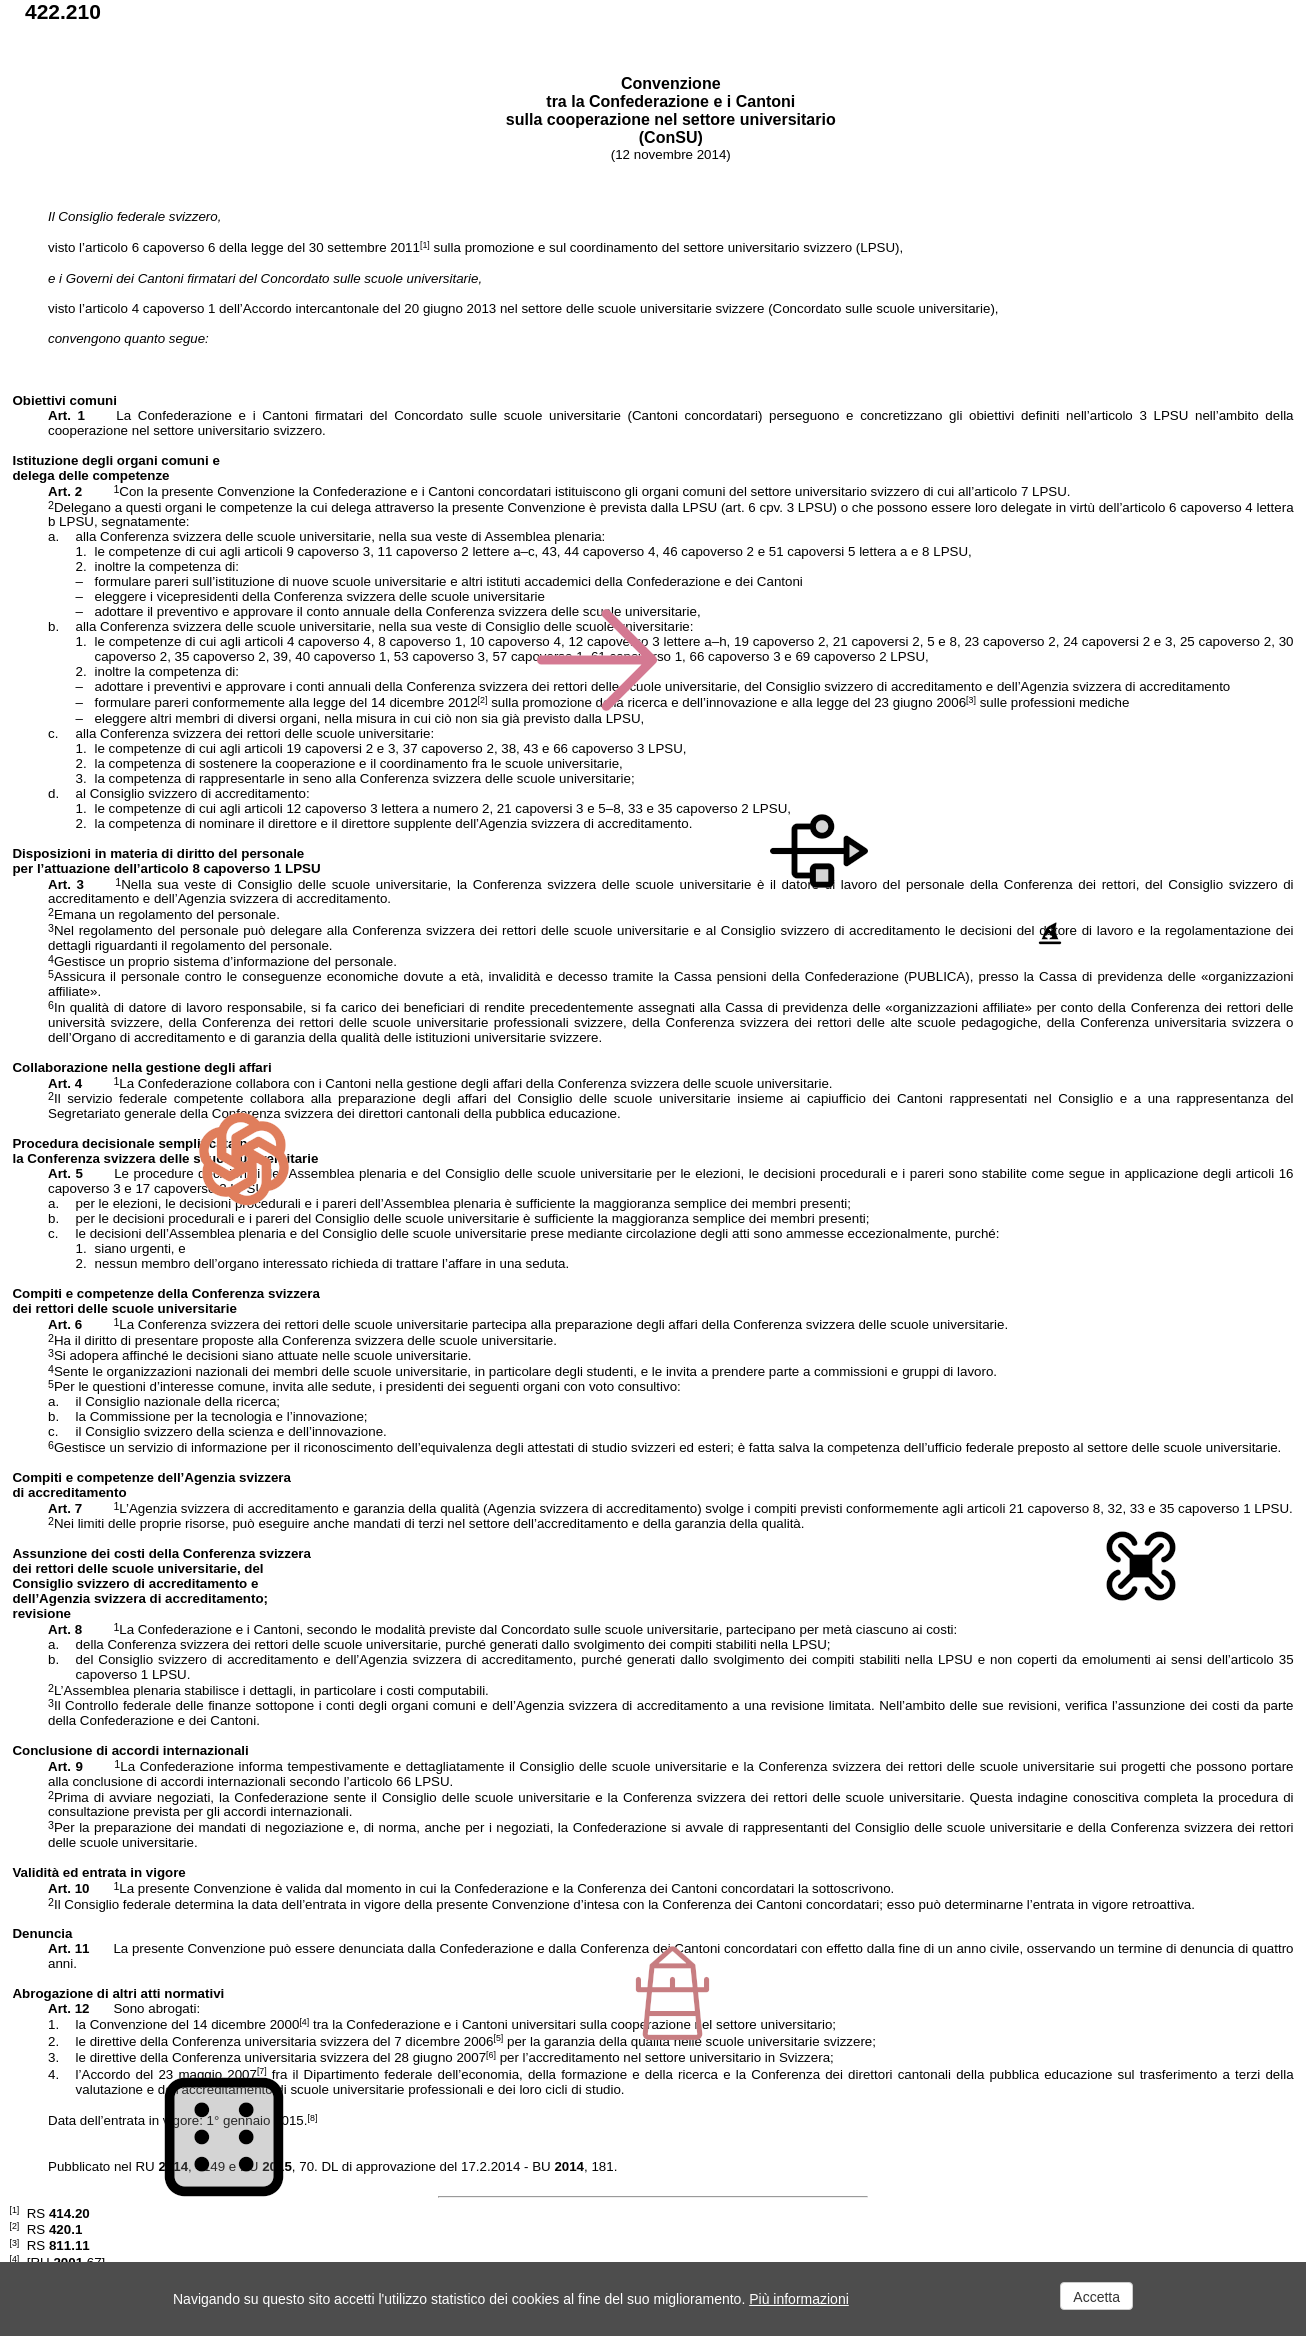  I want to click on access website accessibility or SEO audit tools, so click(672, 1996).